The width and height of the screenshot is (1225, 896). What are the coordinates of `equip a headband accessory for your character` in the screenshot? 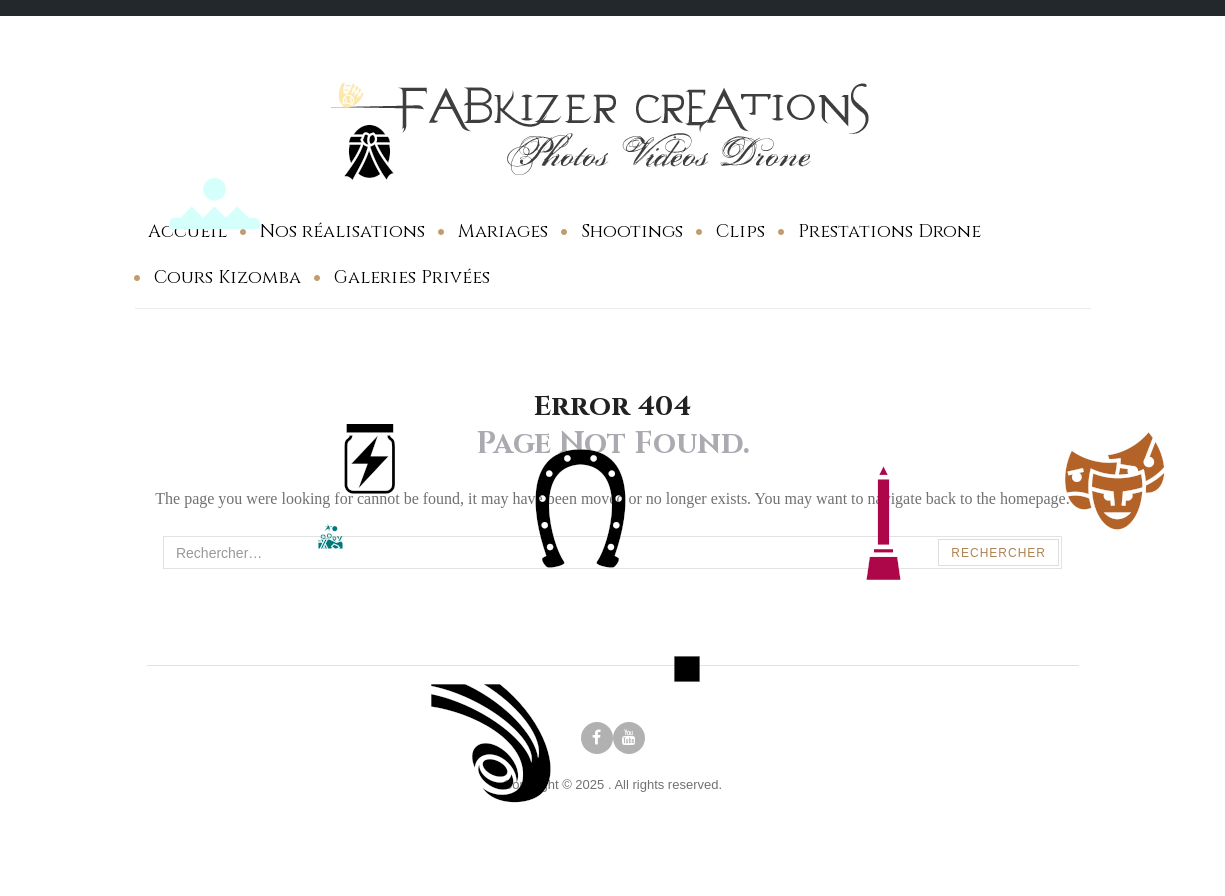 It's located at (369, 152).